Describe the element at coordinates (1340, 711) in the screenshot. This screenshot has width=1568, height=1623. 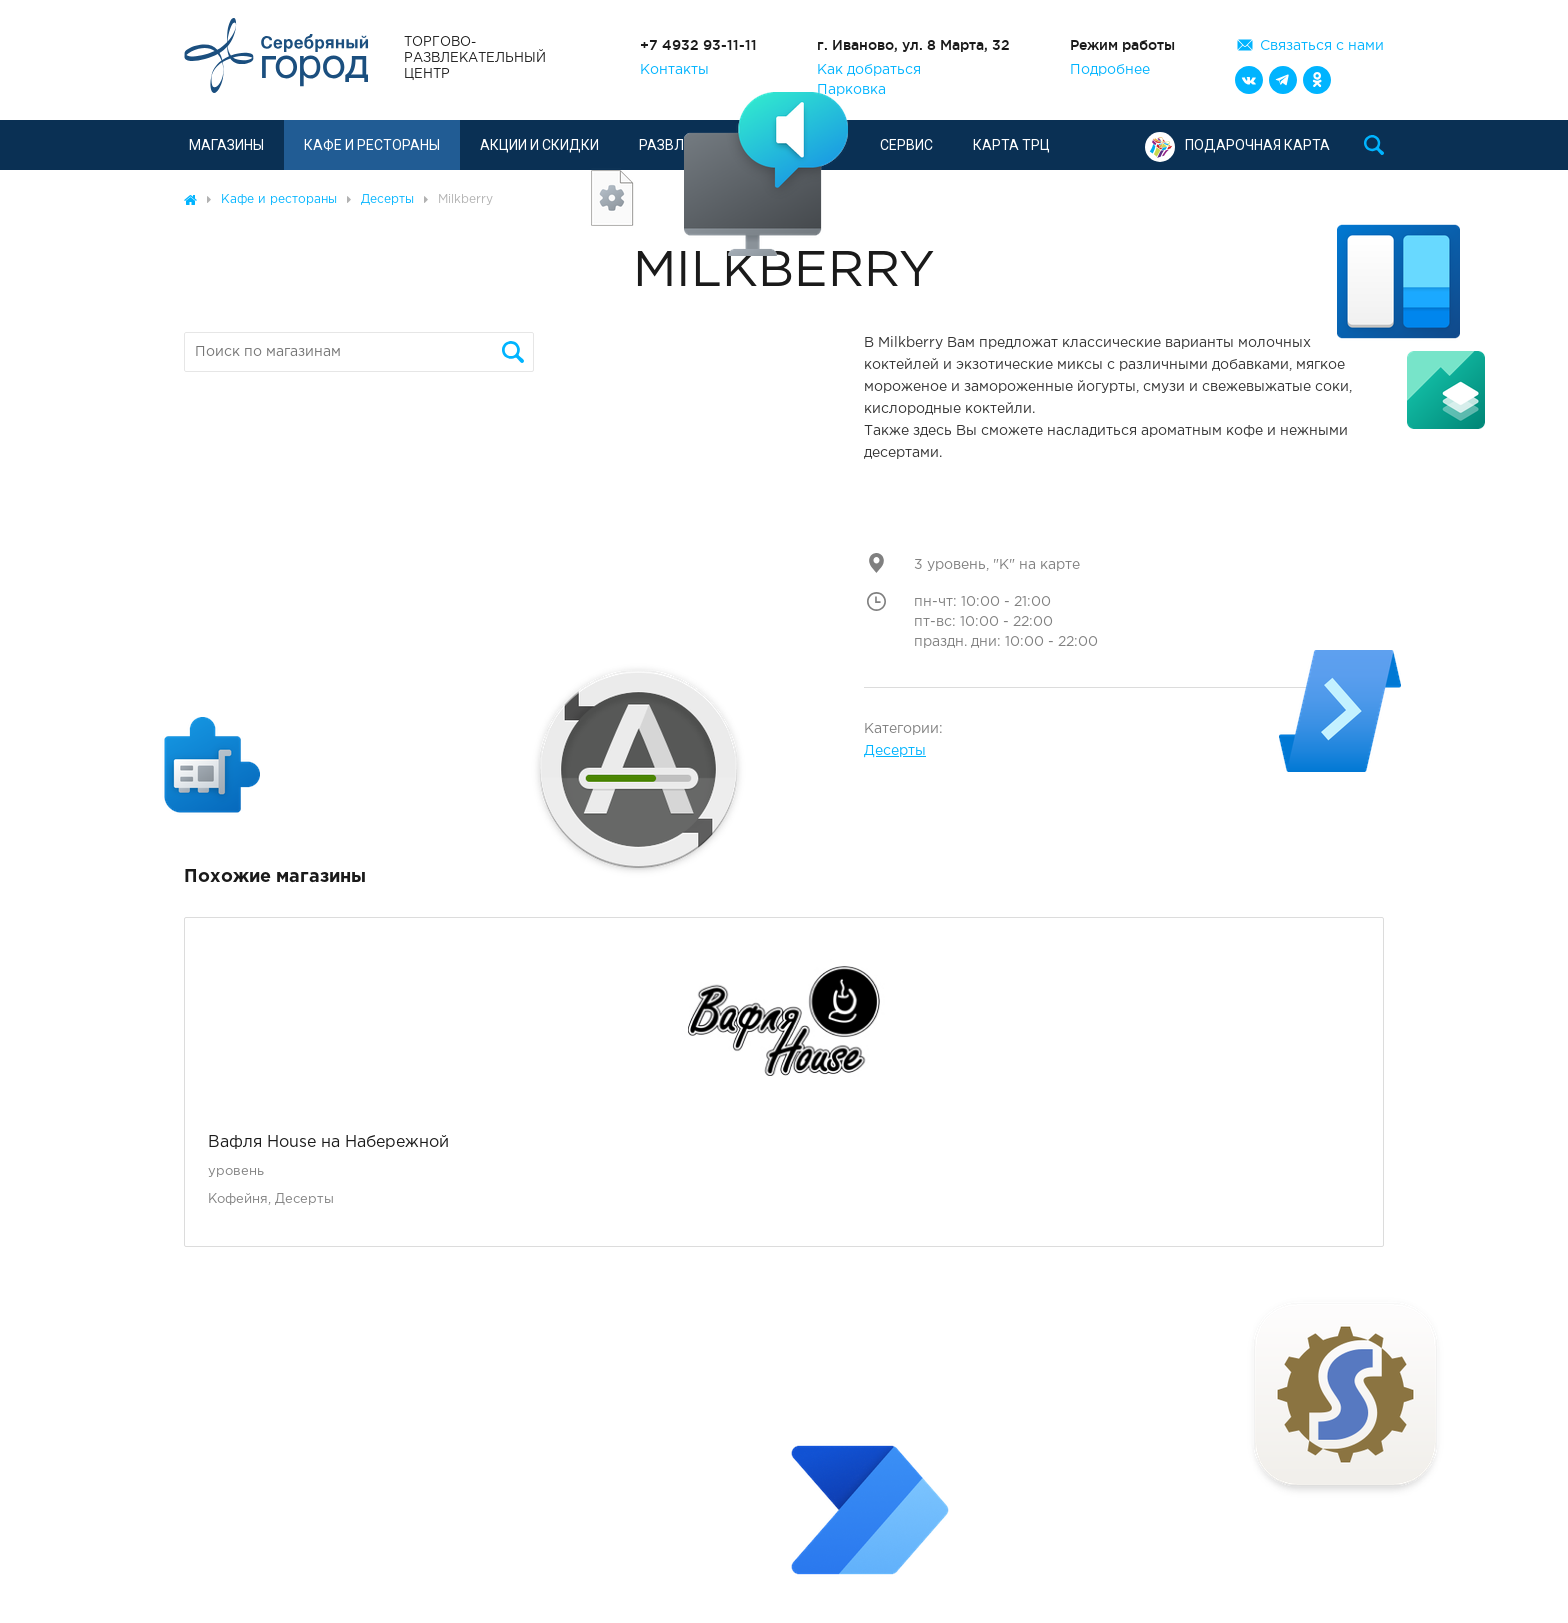
I see `open the scripts application` at that location.